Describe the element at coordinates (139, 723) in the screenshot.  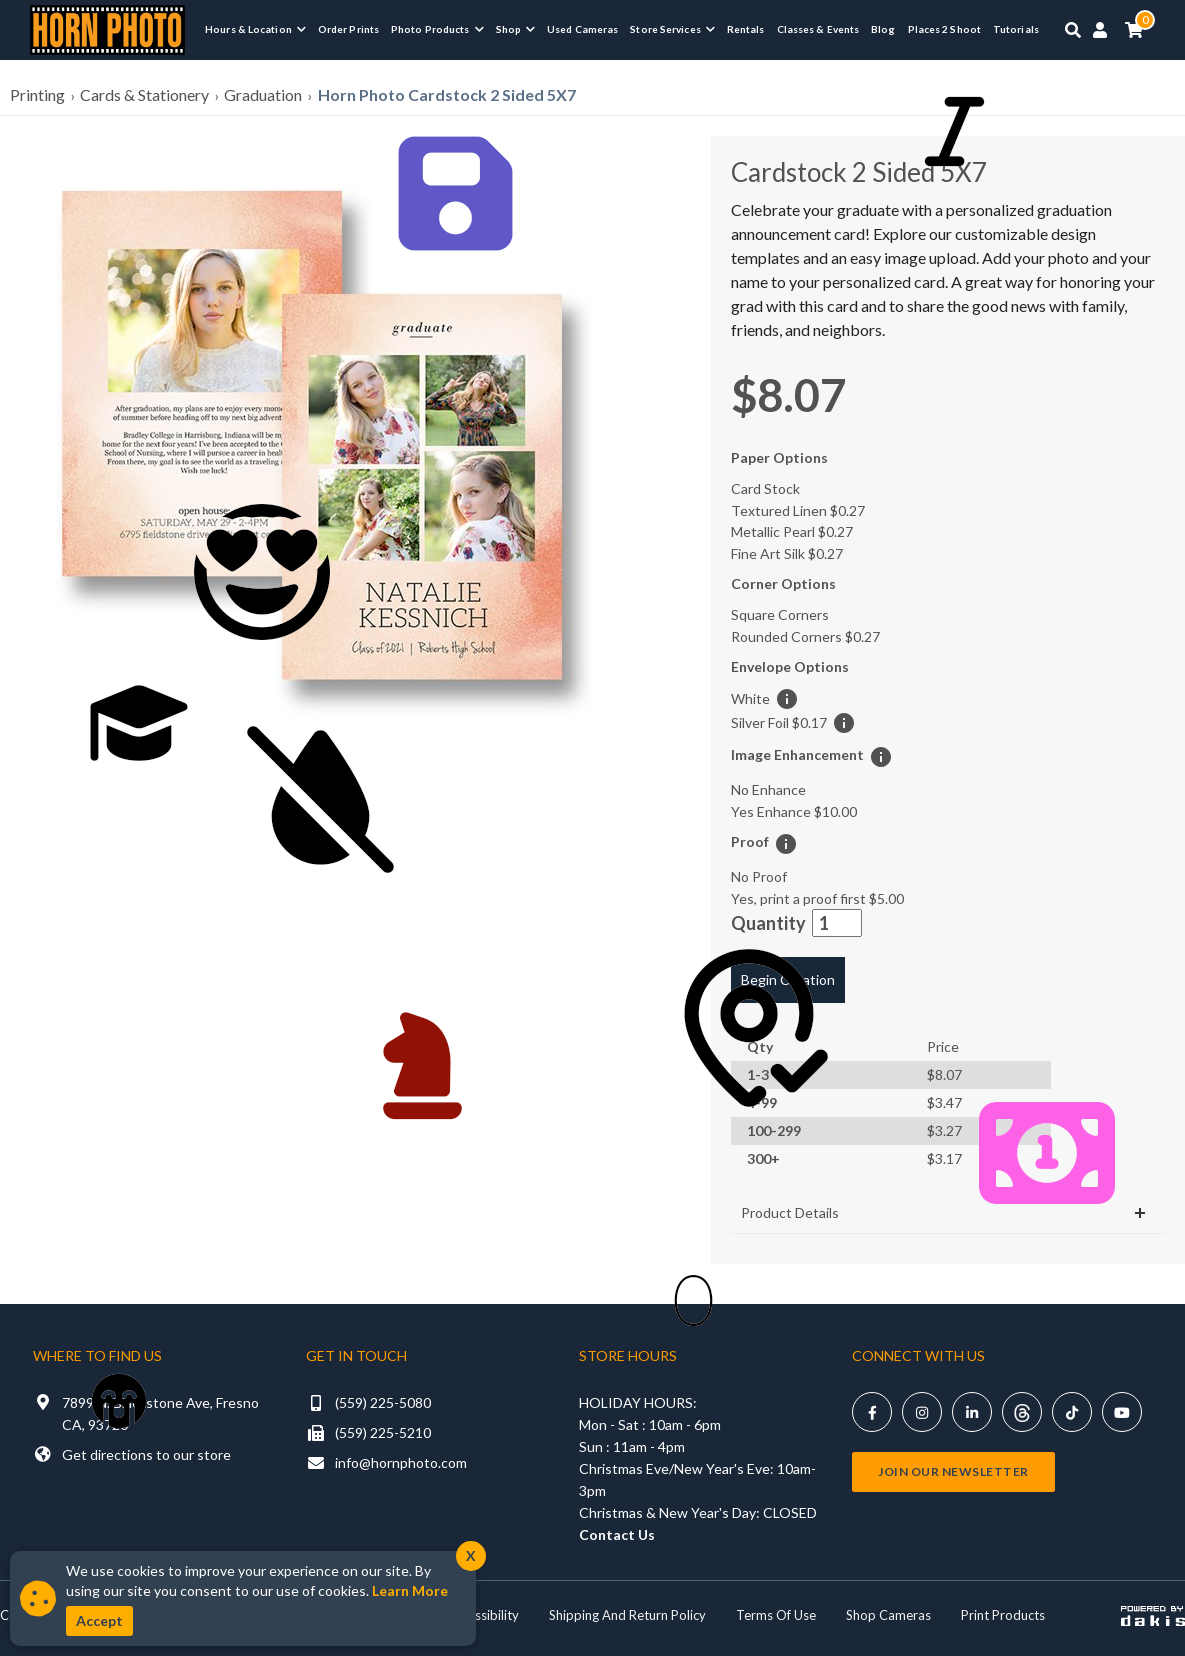
I see `access education or learning resources` at that location.